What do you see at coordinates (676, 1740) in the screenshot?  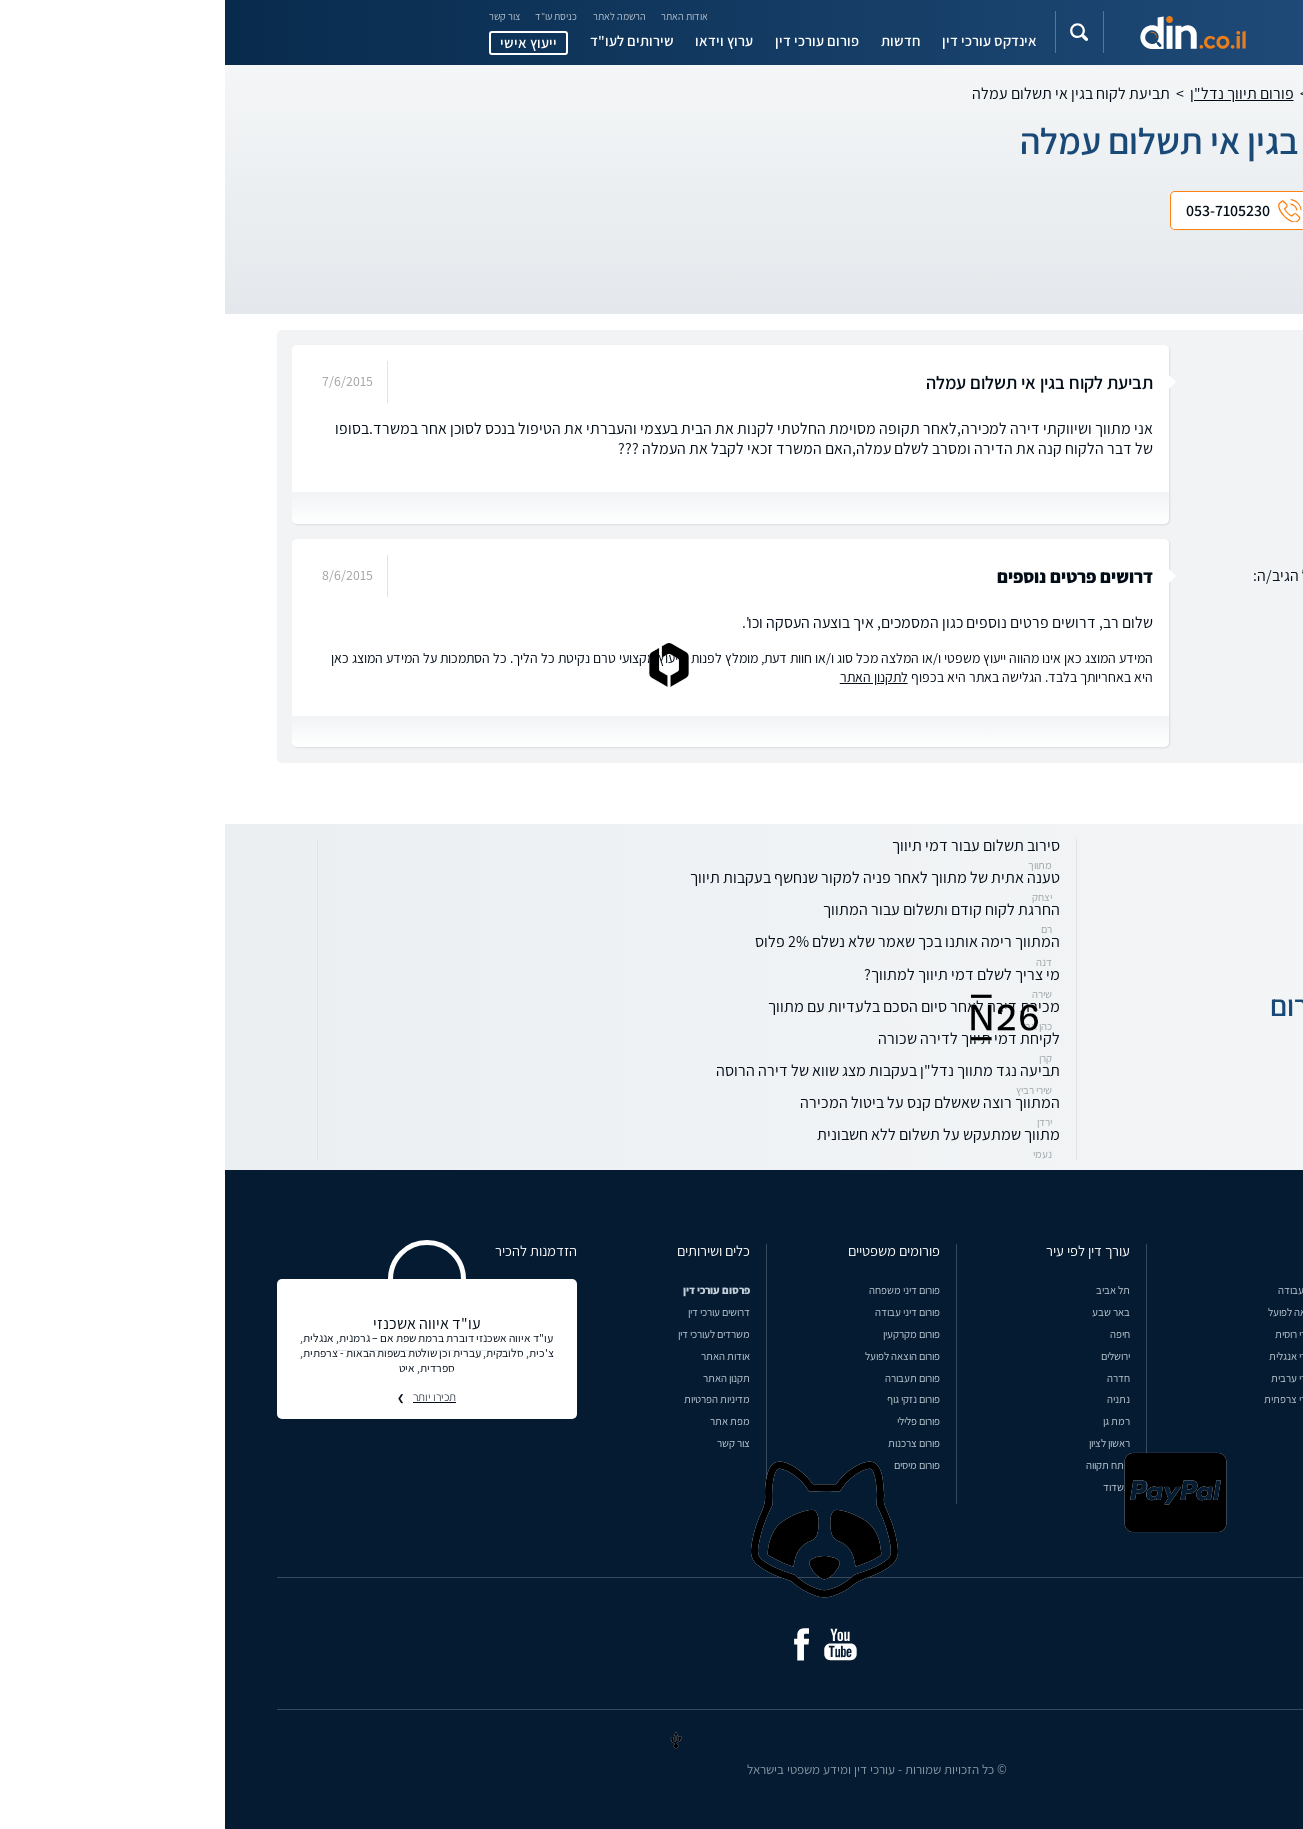 I see `indicates USB connection available` at bounding box center [676, 1740].